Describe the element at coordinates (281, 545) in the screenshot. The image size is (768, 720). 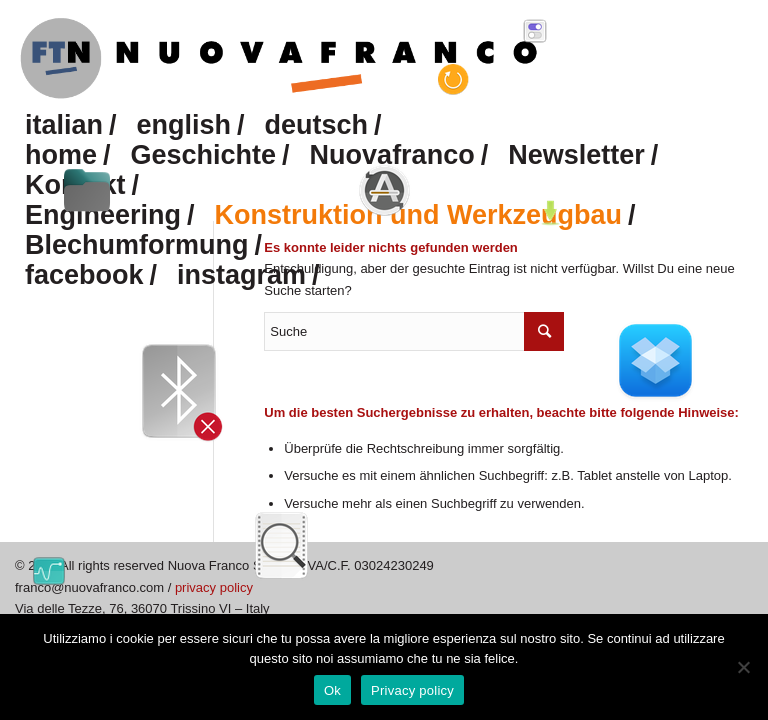
I see `open the log viewer application` at that location.